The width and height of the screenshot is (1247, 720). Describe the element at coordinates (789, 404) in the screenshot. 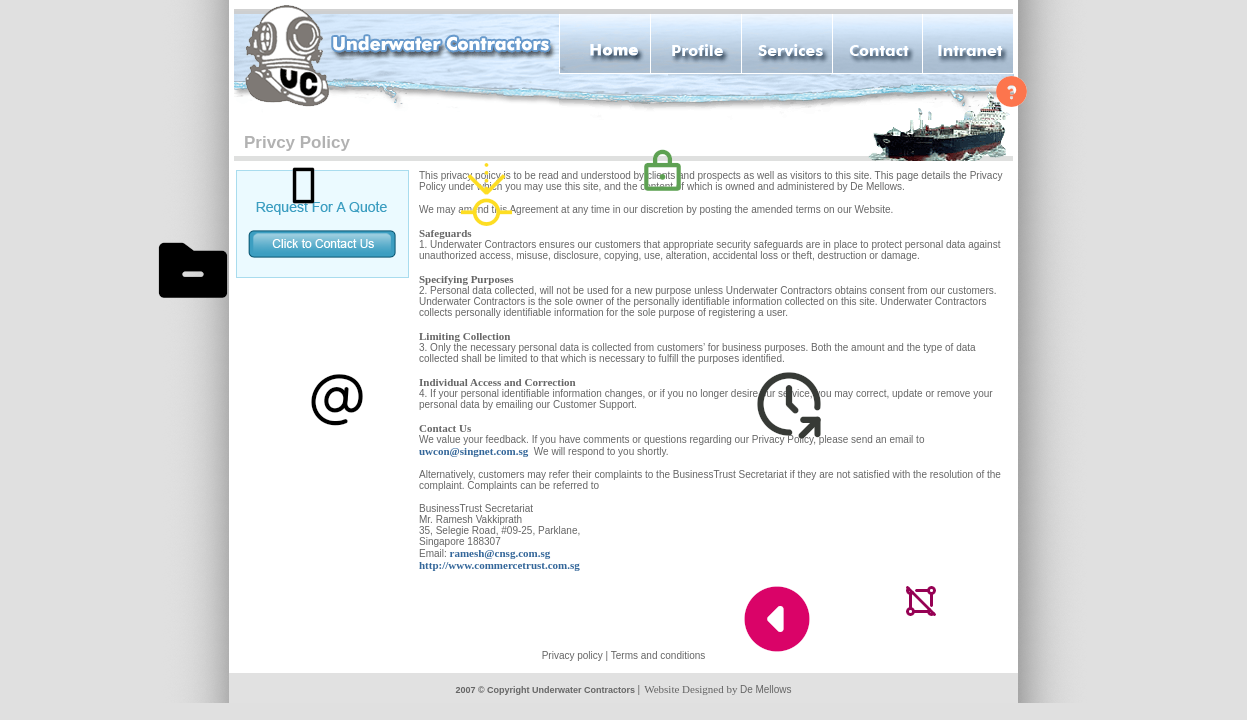

I see `share a scheduled event or time` at that location.